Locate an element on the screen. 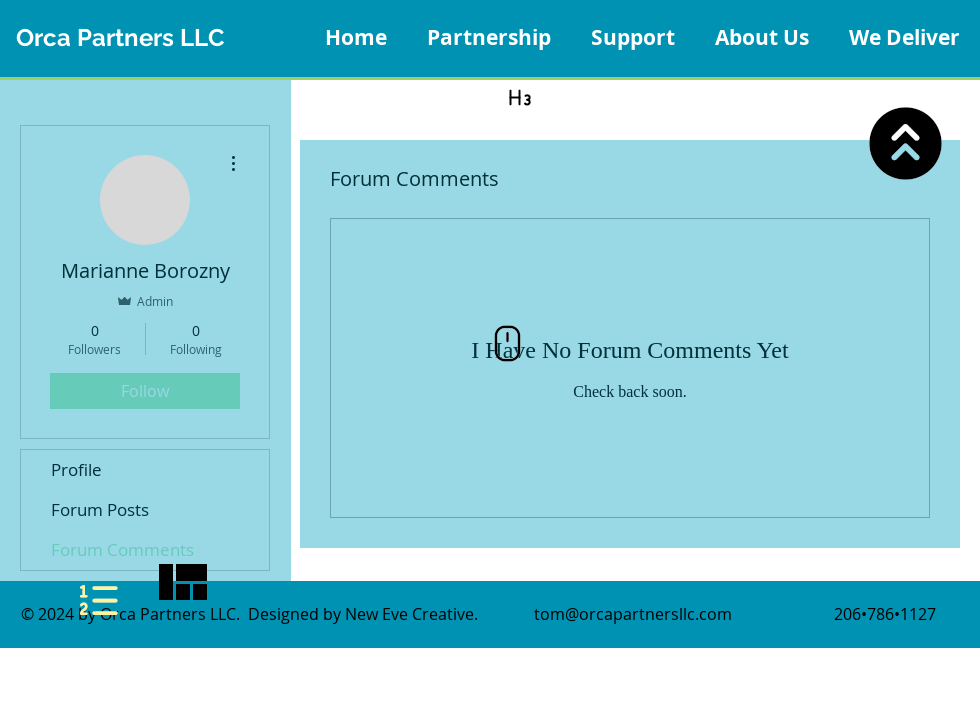 The height and width of the screenshot is (720, 980). indicates mouse input or cursor control is located at coordinates (507, 343).